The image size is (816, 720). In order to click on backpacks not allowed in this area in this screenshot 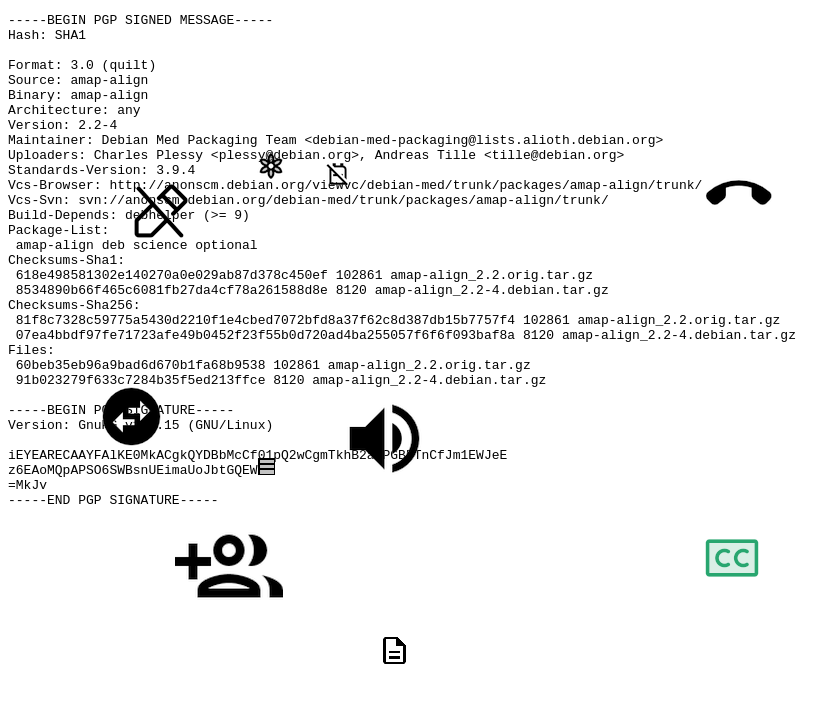, I will do `click(338, 174)`.